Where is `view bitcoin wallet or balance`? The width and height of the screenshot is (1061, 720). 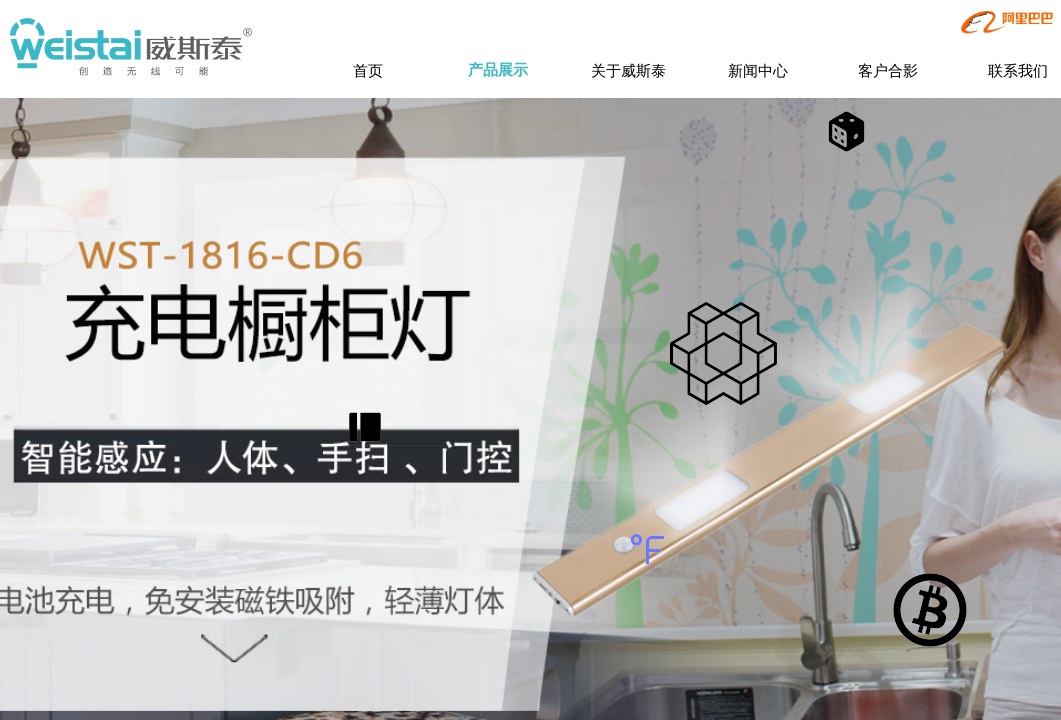 view bitcoin wallet or balance is located at coordinates (930, 610).